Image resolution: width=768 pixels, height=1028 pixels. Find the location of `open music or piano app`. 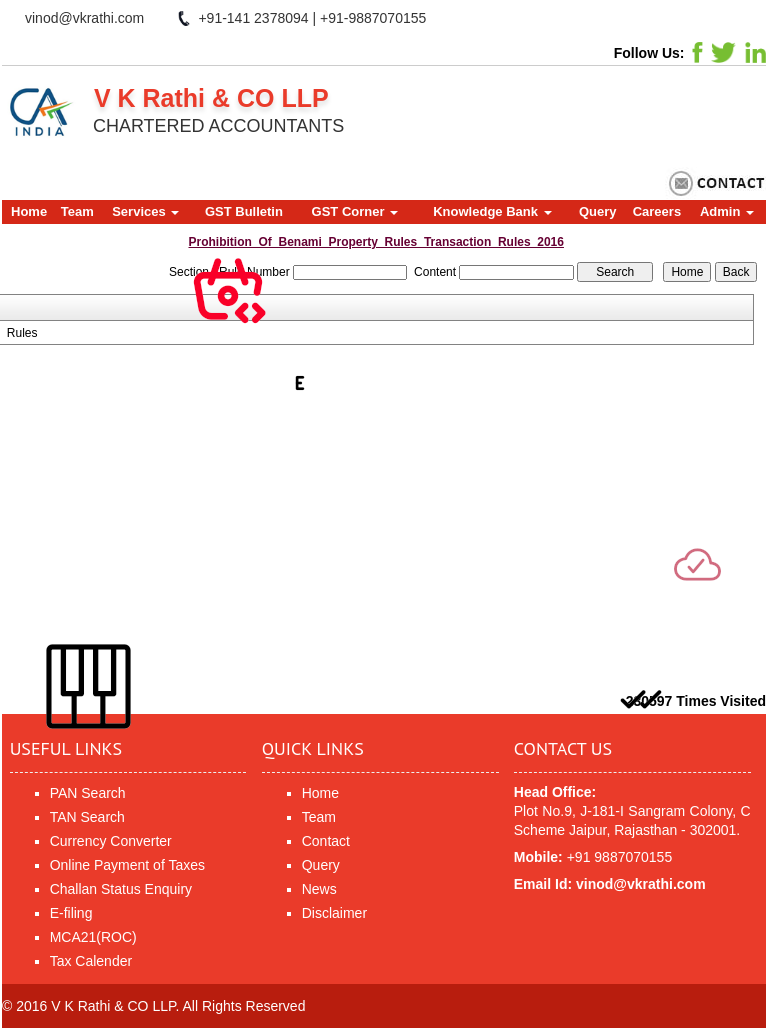

open music or piano app is located at coordinates (88, 686).